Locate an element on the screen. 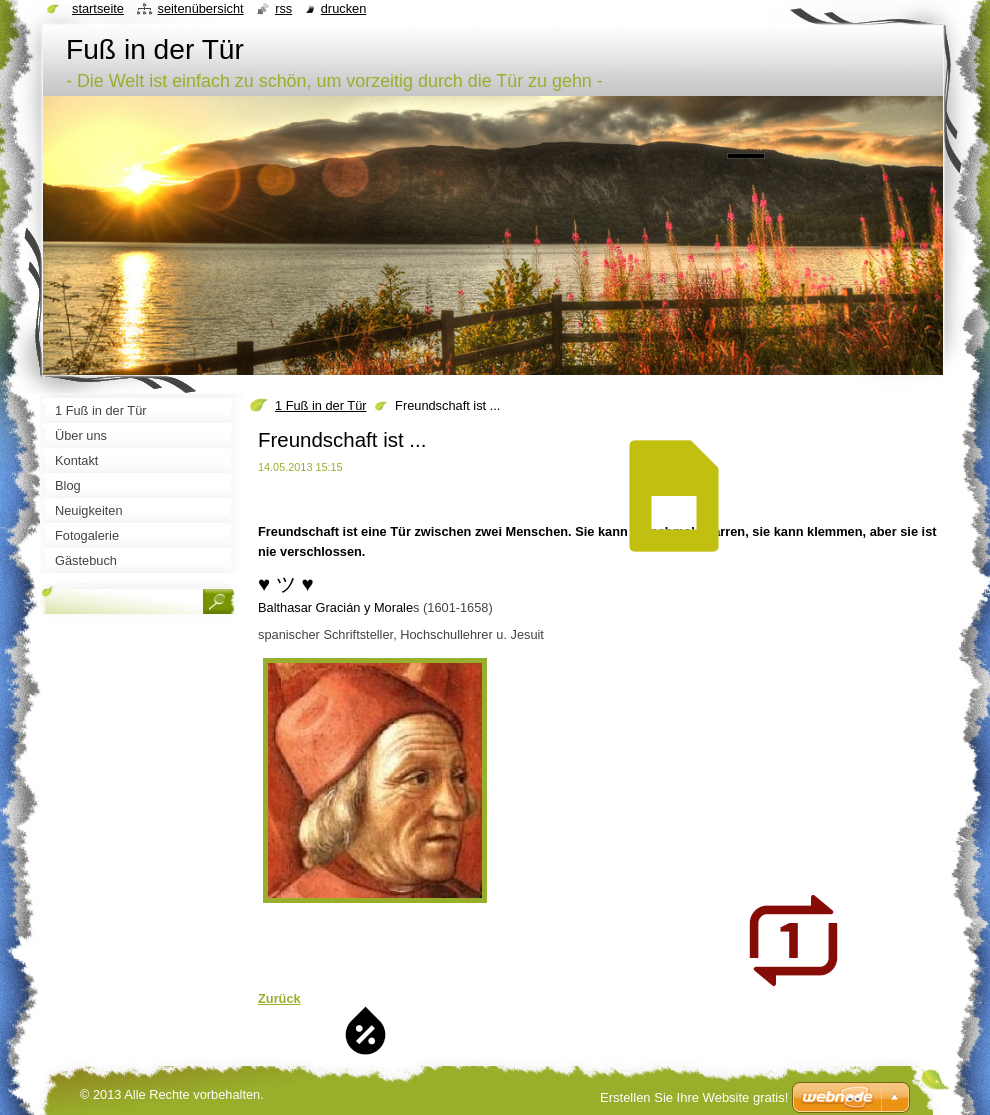  indicates current humidity level is located at coordinates (365, 1032).